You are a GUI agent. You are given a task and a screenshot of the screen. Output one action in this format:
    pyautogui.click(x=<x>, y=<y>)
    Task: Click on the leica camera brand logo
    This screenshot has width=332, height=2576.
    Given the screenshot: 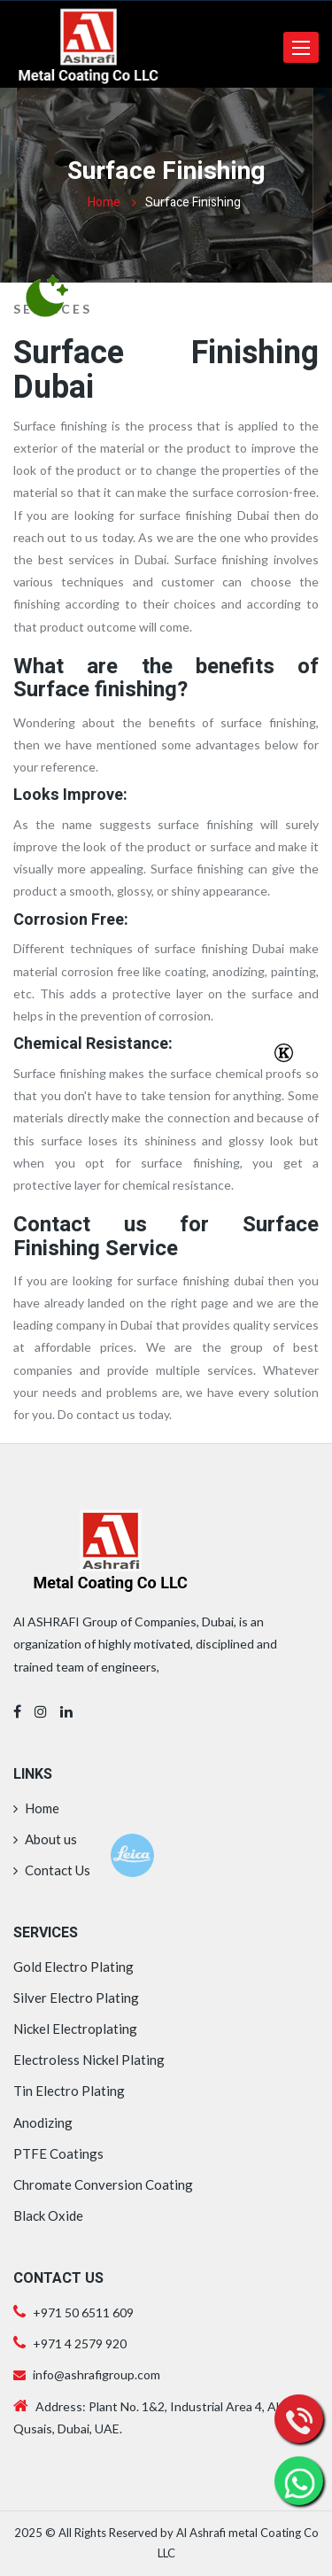 What is the action you would take?
    pyautogui.click(x=132, y=1855)
    